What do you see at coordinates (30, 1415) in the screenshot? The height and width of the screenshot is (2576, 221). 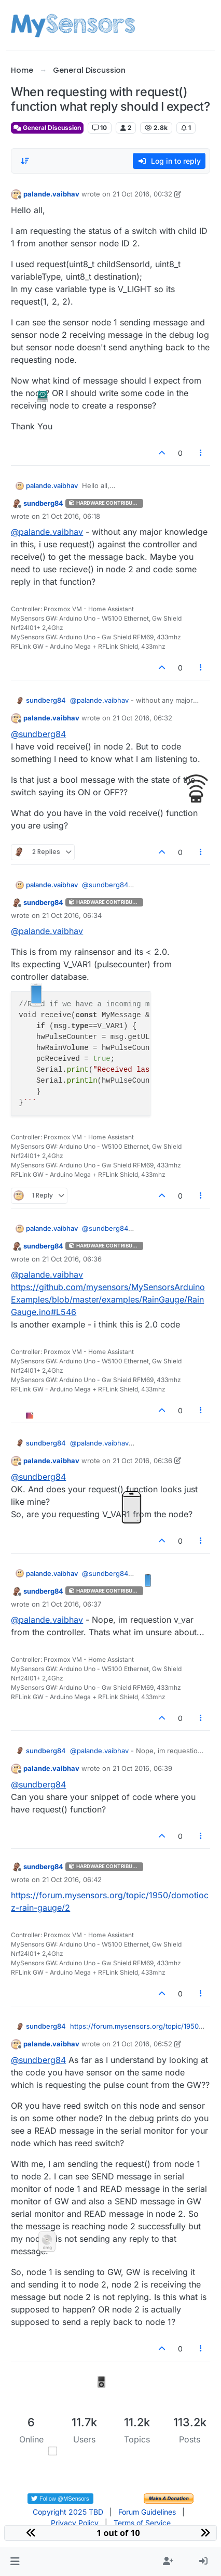 I see `change desktop wallpaper settings` at bounding box center [30, 1415].